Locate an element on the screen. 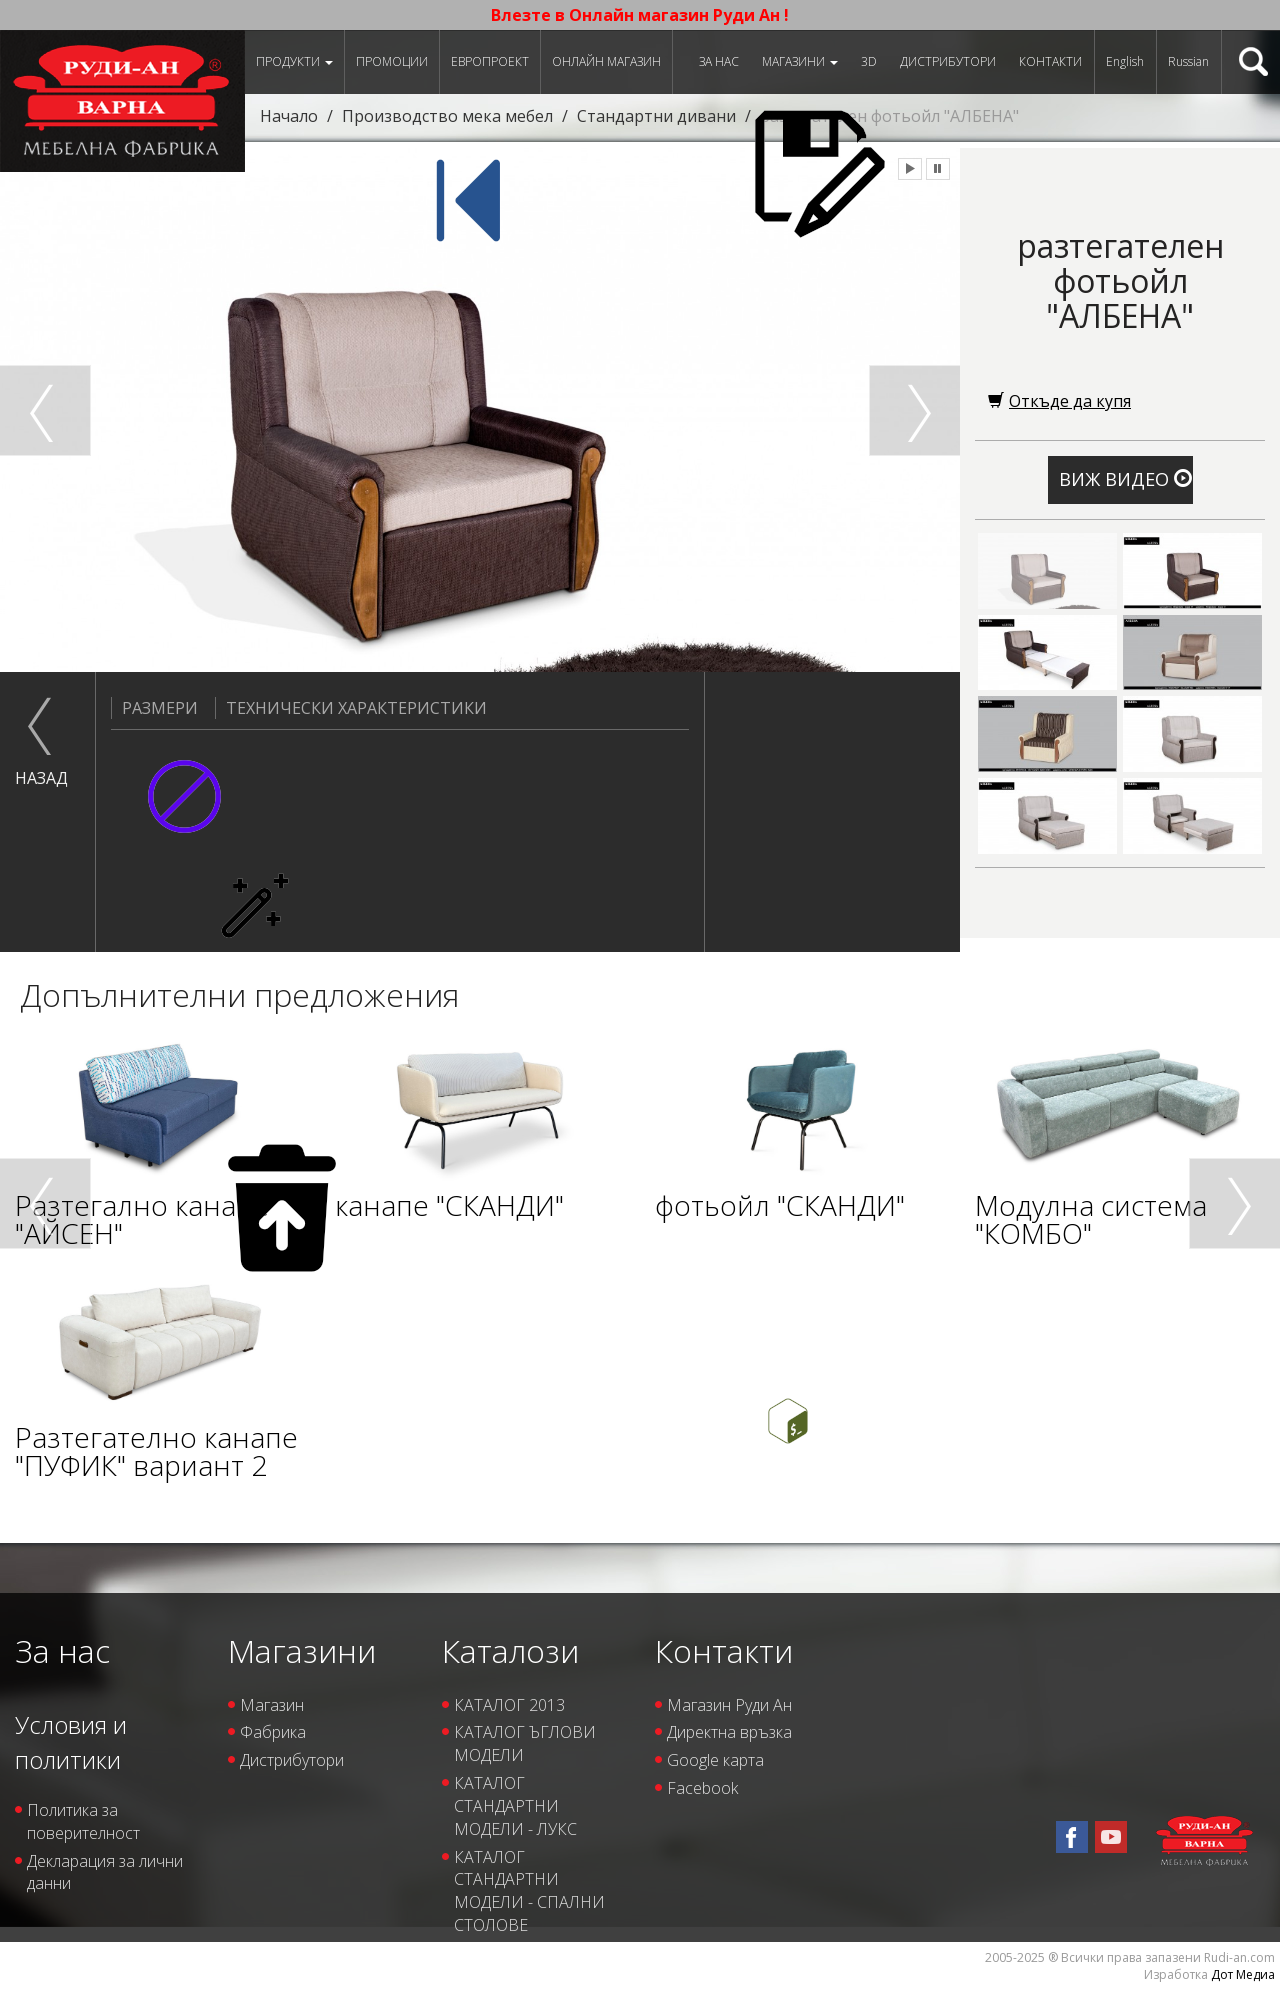  indicates a blocked or prohibited action is located at coordinates (184, 796).